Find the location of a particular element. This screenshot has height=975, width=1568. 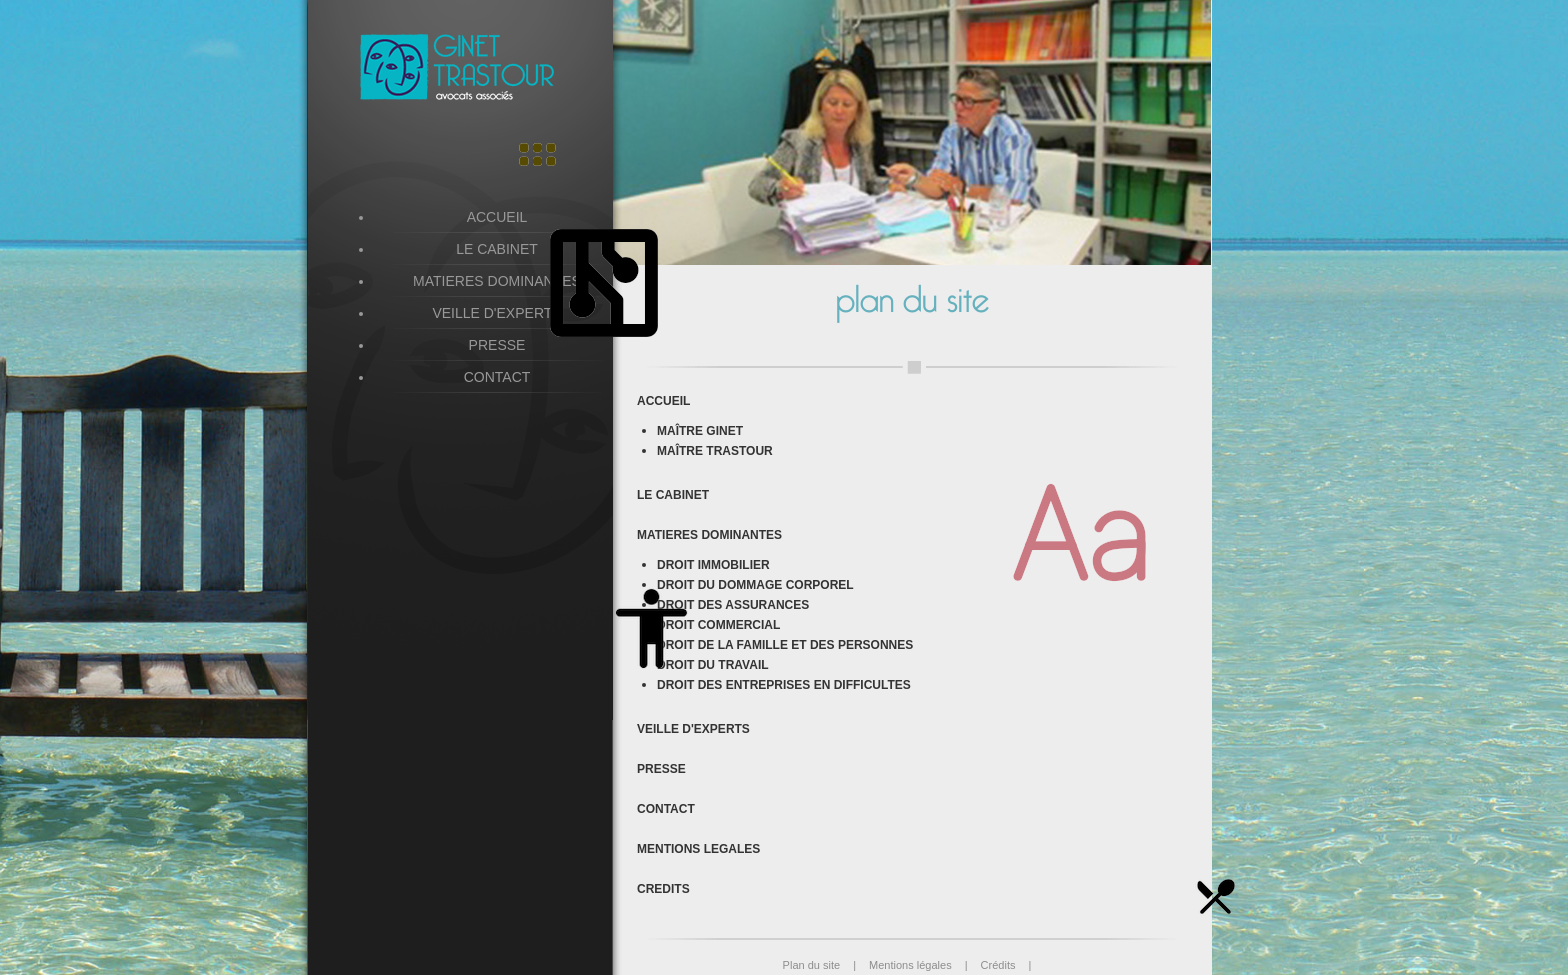

access accessibility settings is located at coordinates (651, 628).